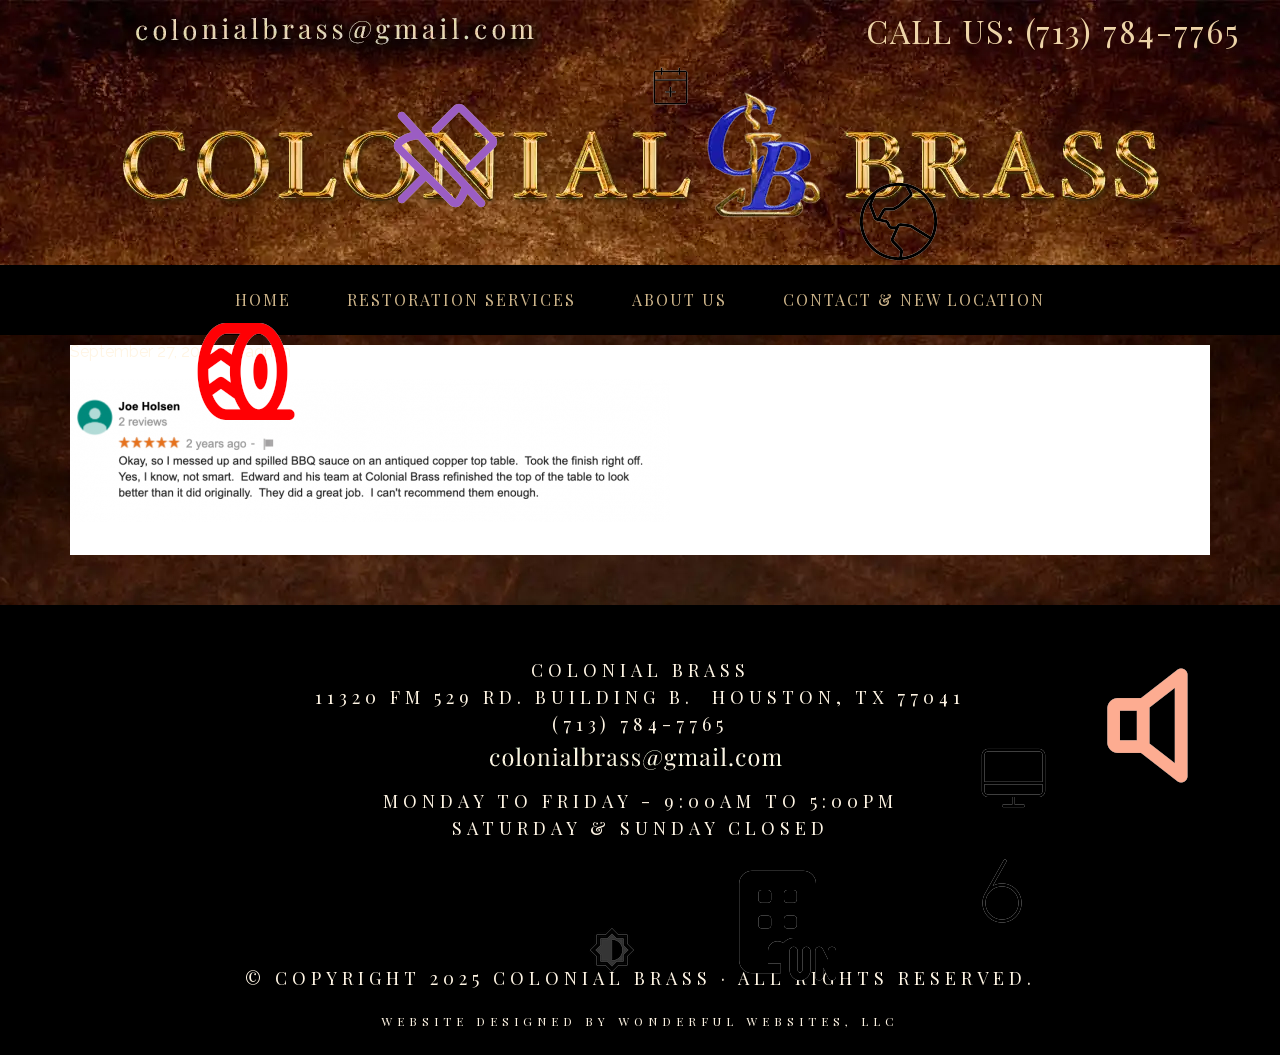 The width and height of the screenshot is (1280, 1055). What do you see at coordinates (612, 950) in the screenshot?
I see `adjust screen brightness settings` at bounding box center [612, 950].